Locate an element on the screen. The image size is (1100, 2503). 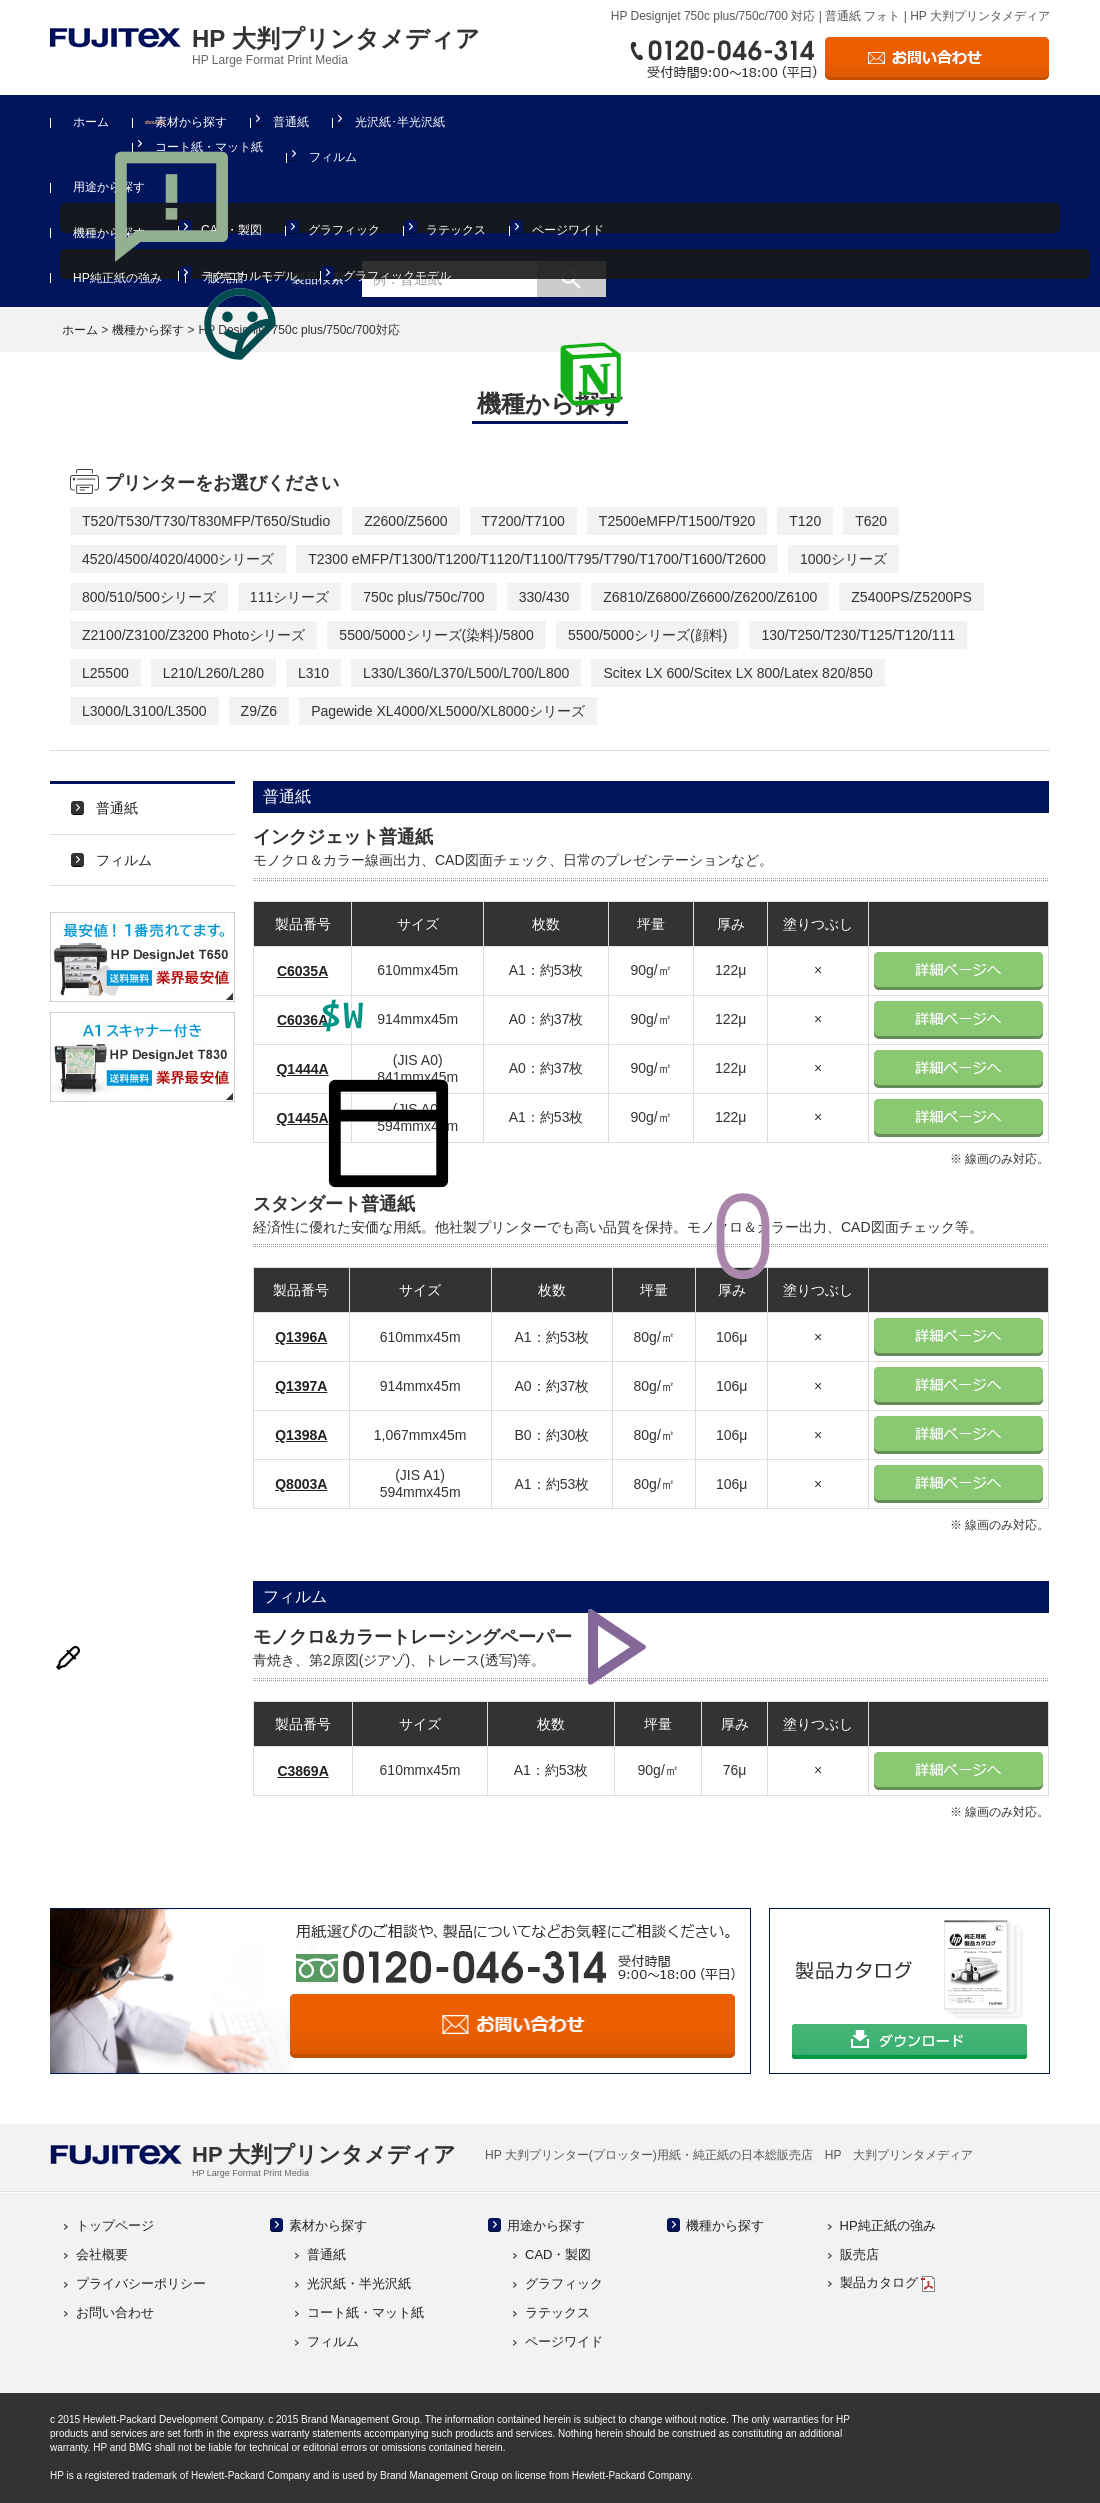
select a color from the screen is located at coordinates (68, 1658).